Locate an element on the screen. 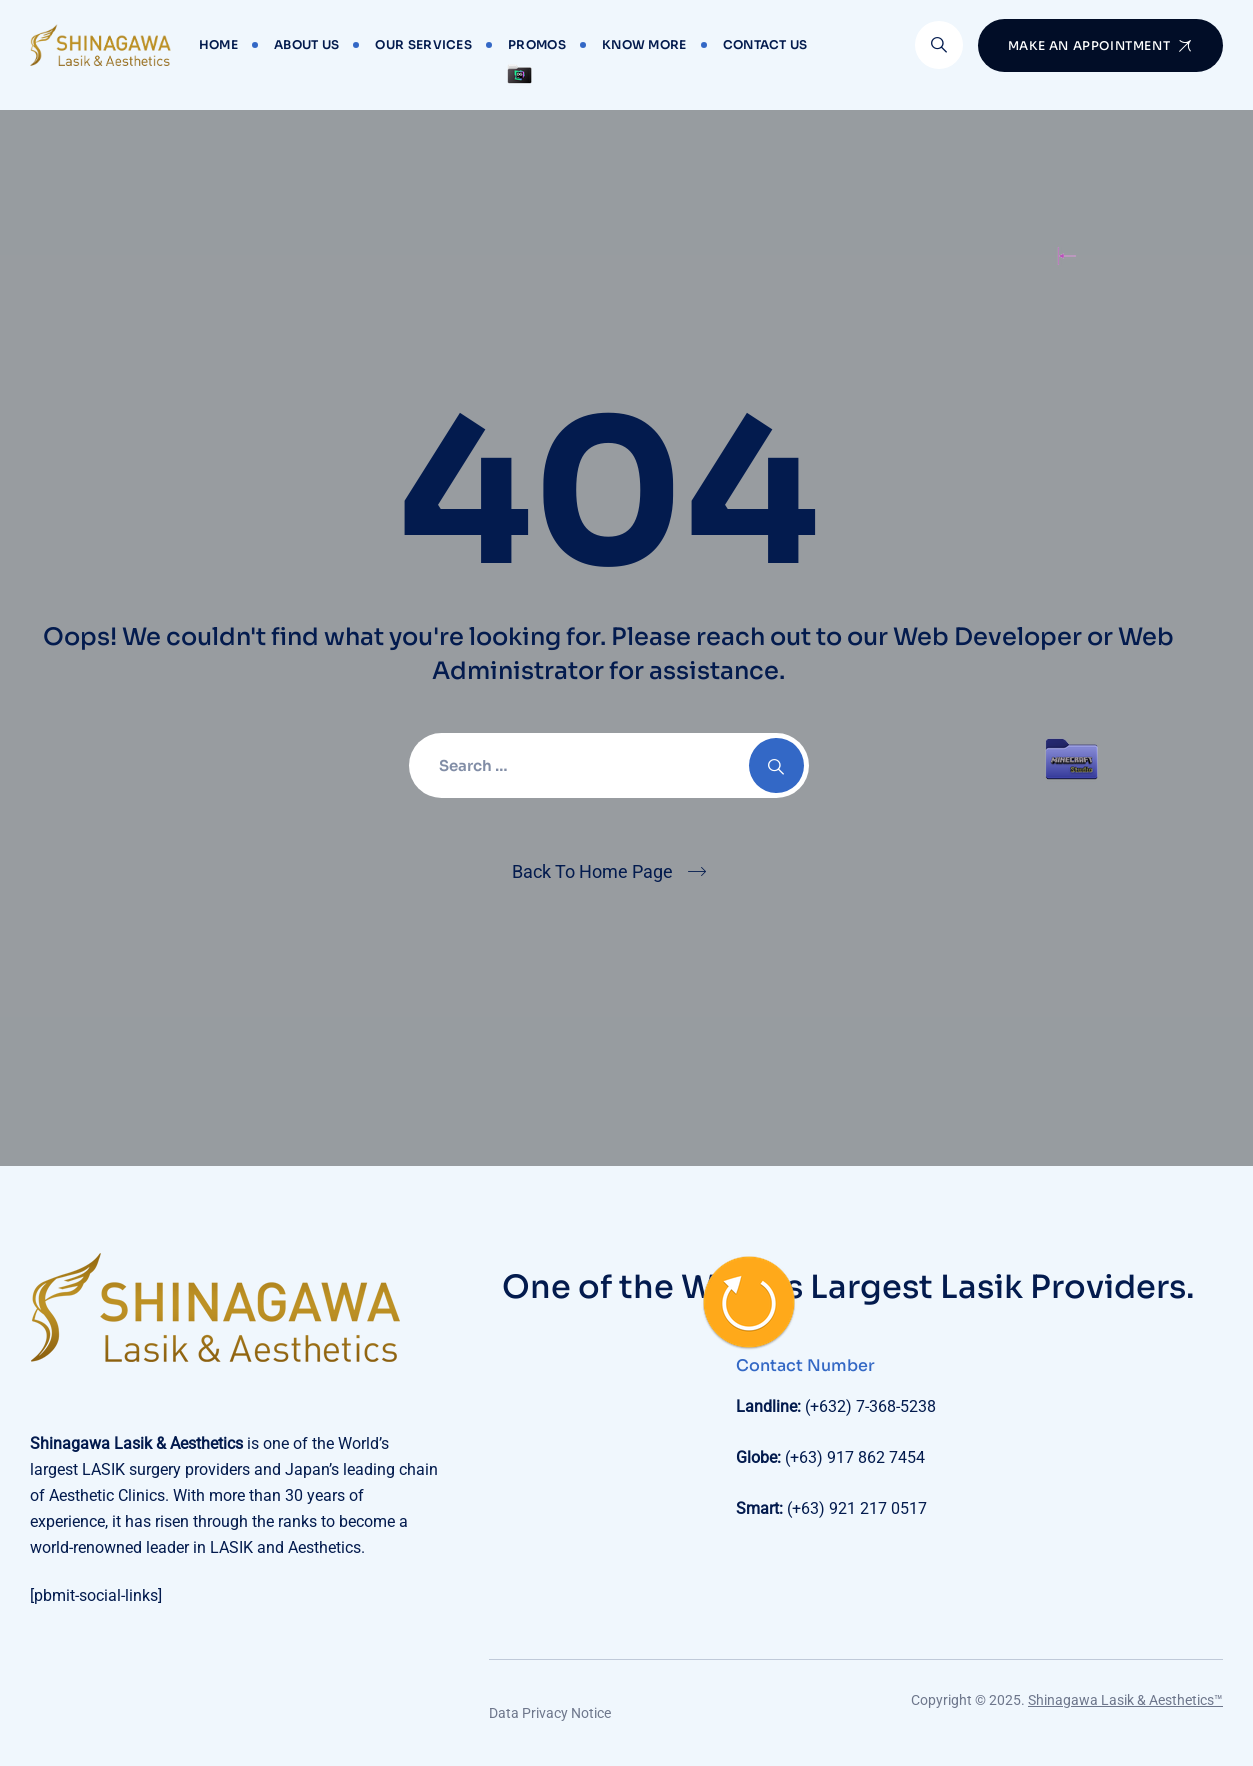  open minecraft studio project folder is located at coordinates (1071, 760).